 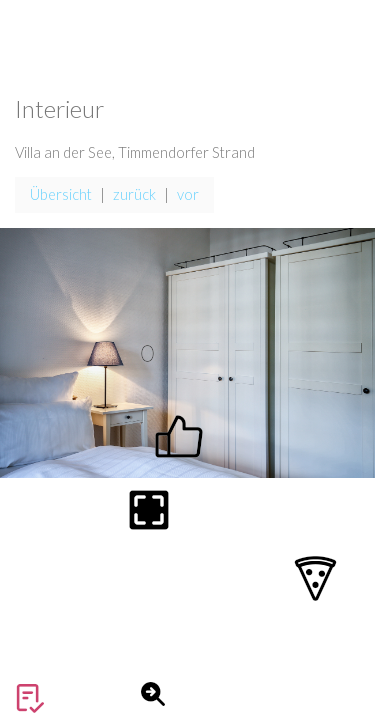 I want to click on browse food or restaurant options, so click(x=315, y=578).